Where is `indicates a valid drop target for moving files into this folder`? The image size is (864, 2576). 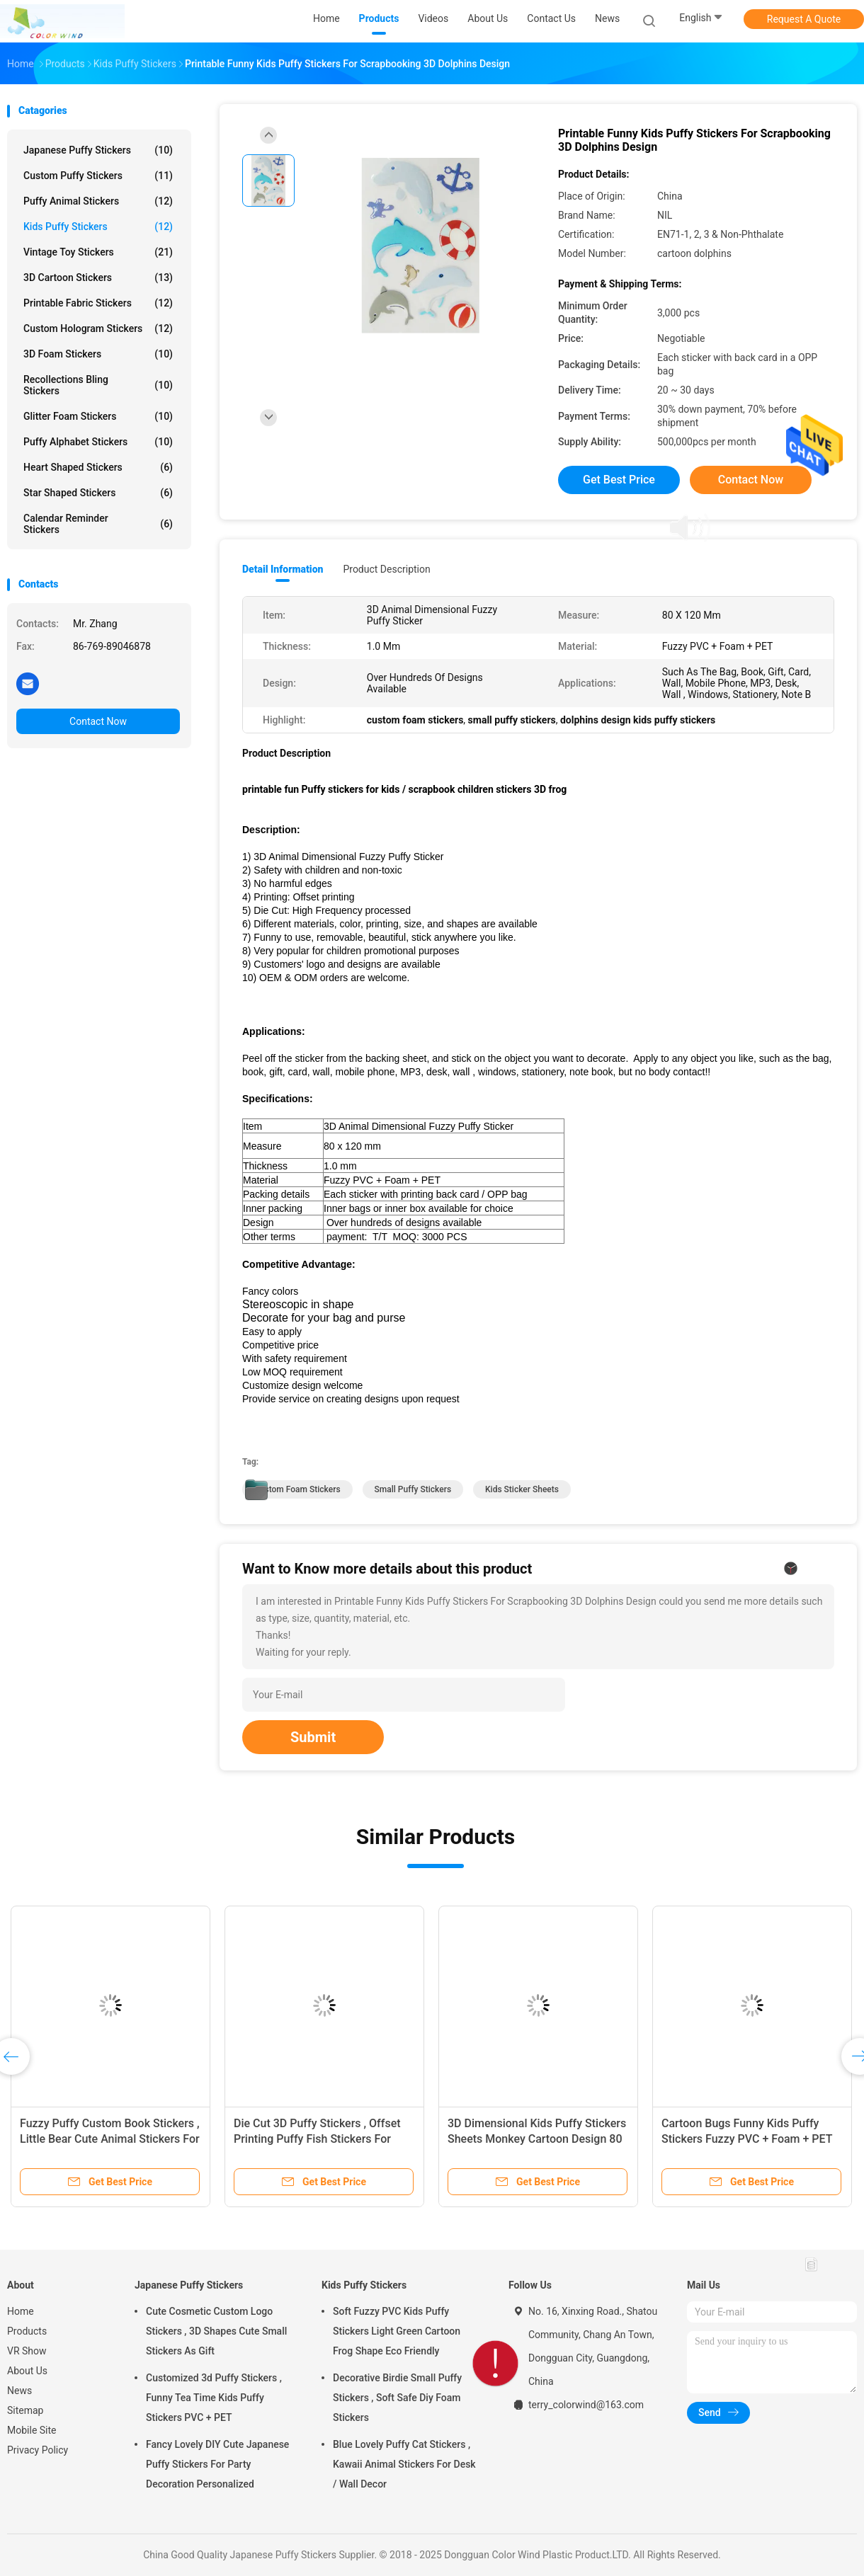
indicates a valid drop target for moving files into this folder is located at coordinates (256, 1489).